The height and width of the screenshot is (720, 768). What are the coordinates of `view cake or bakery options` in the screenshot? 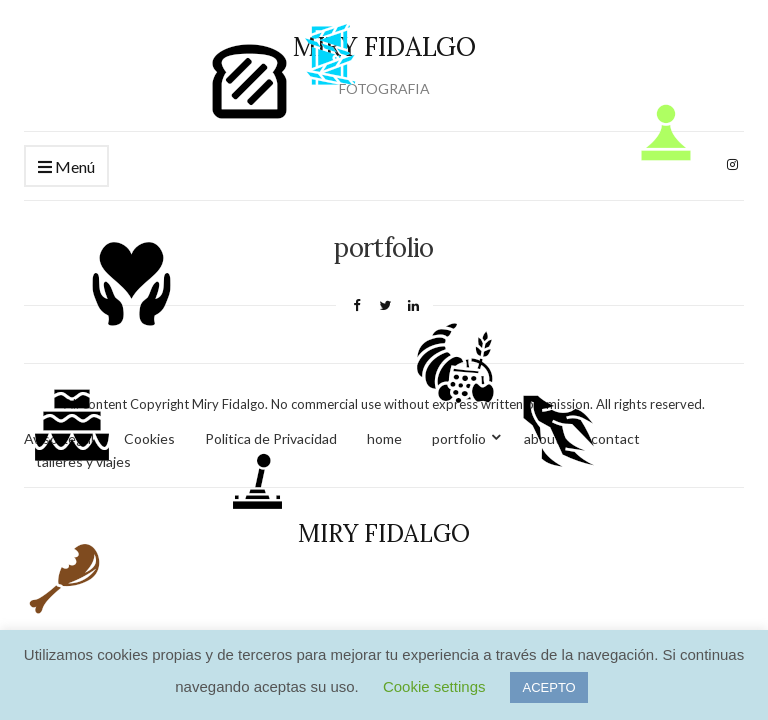 It's located at (72, 421).